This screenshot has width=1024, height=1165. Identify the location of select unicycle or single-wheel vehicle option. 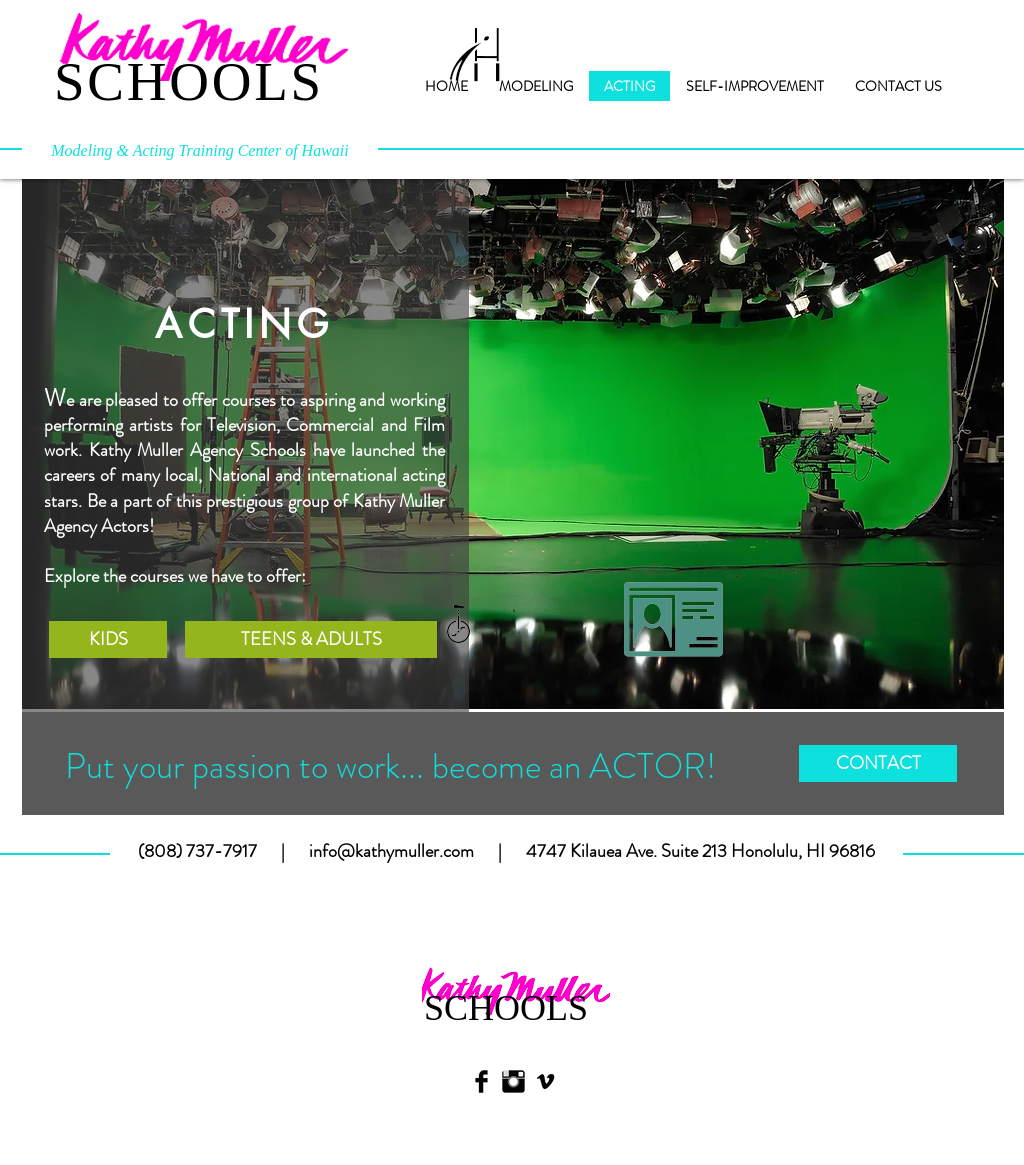
(458, 623).